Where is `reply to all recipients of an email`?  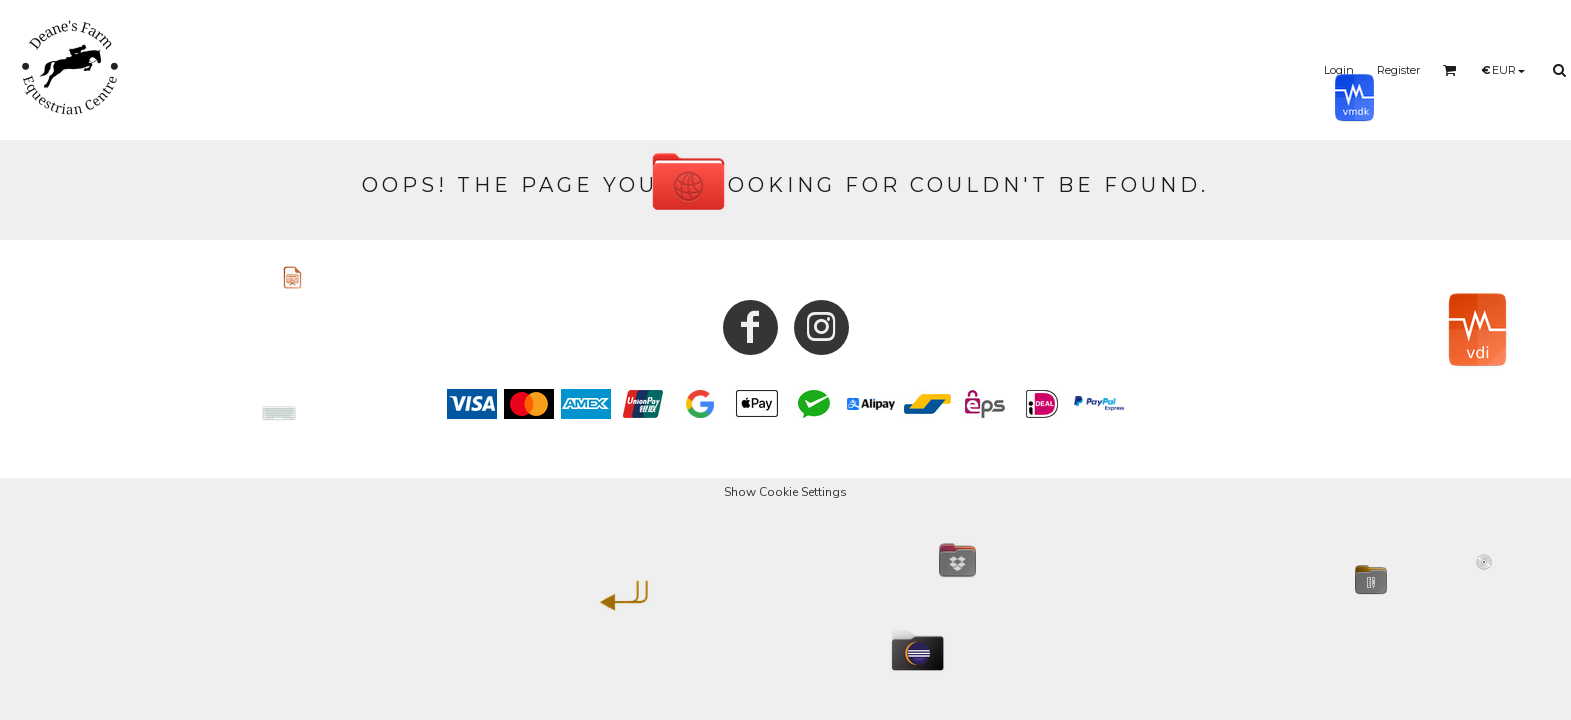
reply to all recipients of an email is located at coordinates (623, 592).